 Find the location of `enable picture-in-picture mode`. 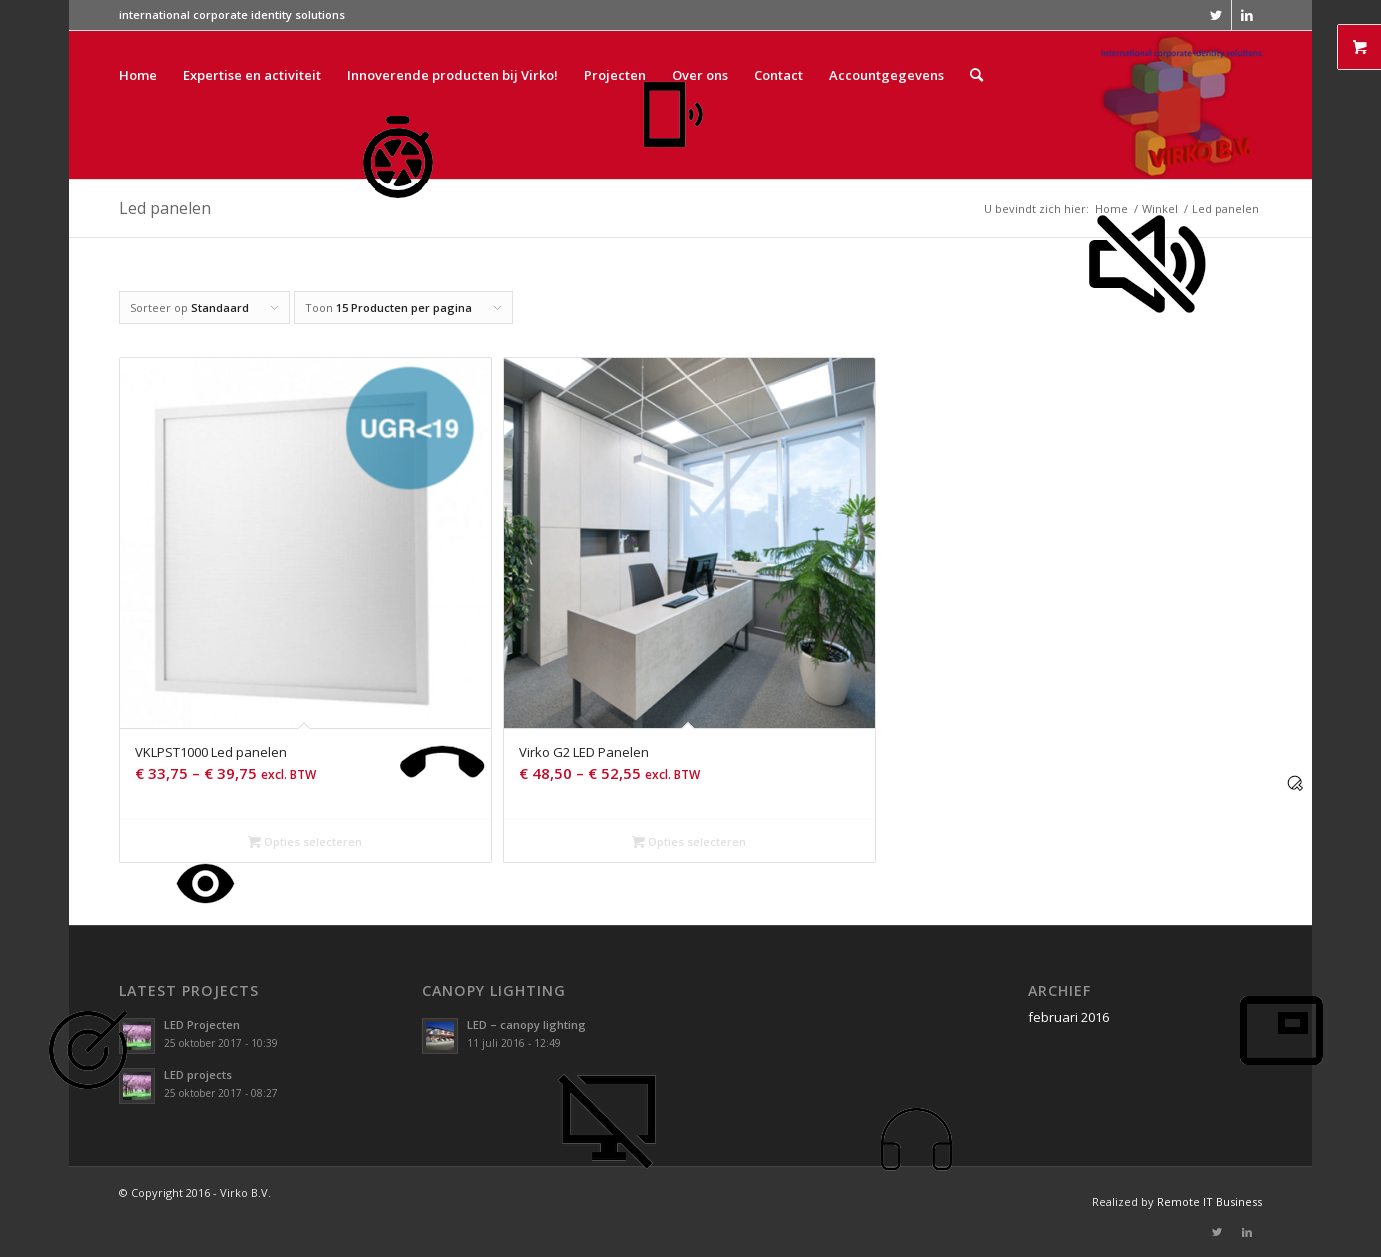

enable picture-in-picture mode is located at coordinates (1281, 1030).